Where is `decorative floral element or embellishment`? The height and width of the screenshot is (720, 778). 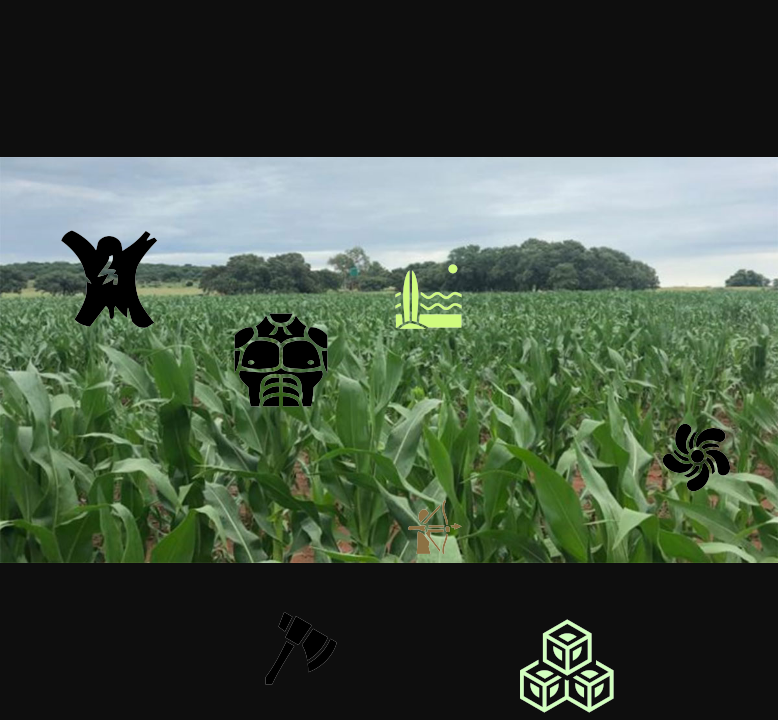 decorative floral element or embellishment is located at coordinates (696, 457).